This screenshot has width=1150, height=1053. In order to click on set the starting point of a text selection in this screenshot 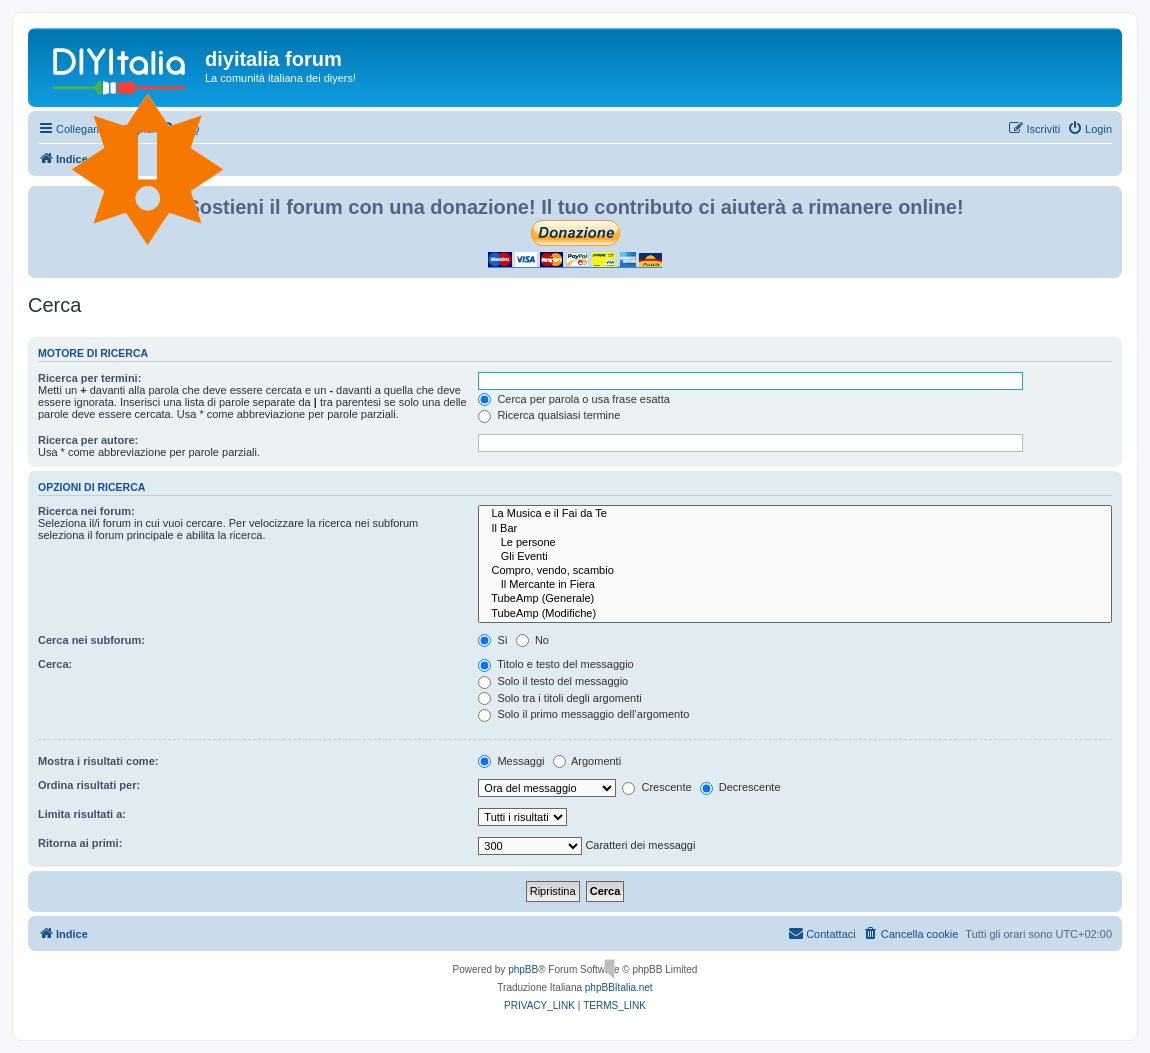, I will do `click(609, 969)`.